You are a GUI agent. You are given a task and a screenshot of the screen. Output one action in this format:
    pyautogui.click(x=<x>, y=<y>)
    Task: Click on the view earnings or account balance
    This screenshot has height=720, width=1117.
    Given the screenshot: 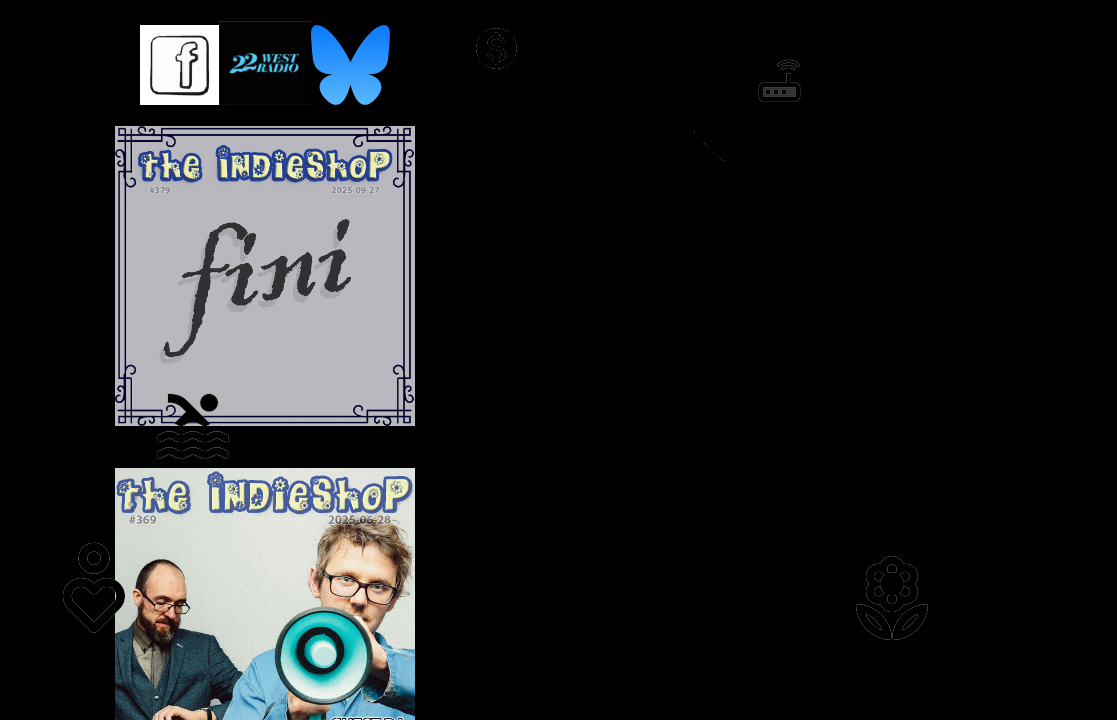 What is the action you would take?
    pyautogui.click(x=496, y=48)
    